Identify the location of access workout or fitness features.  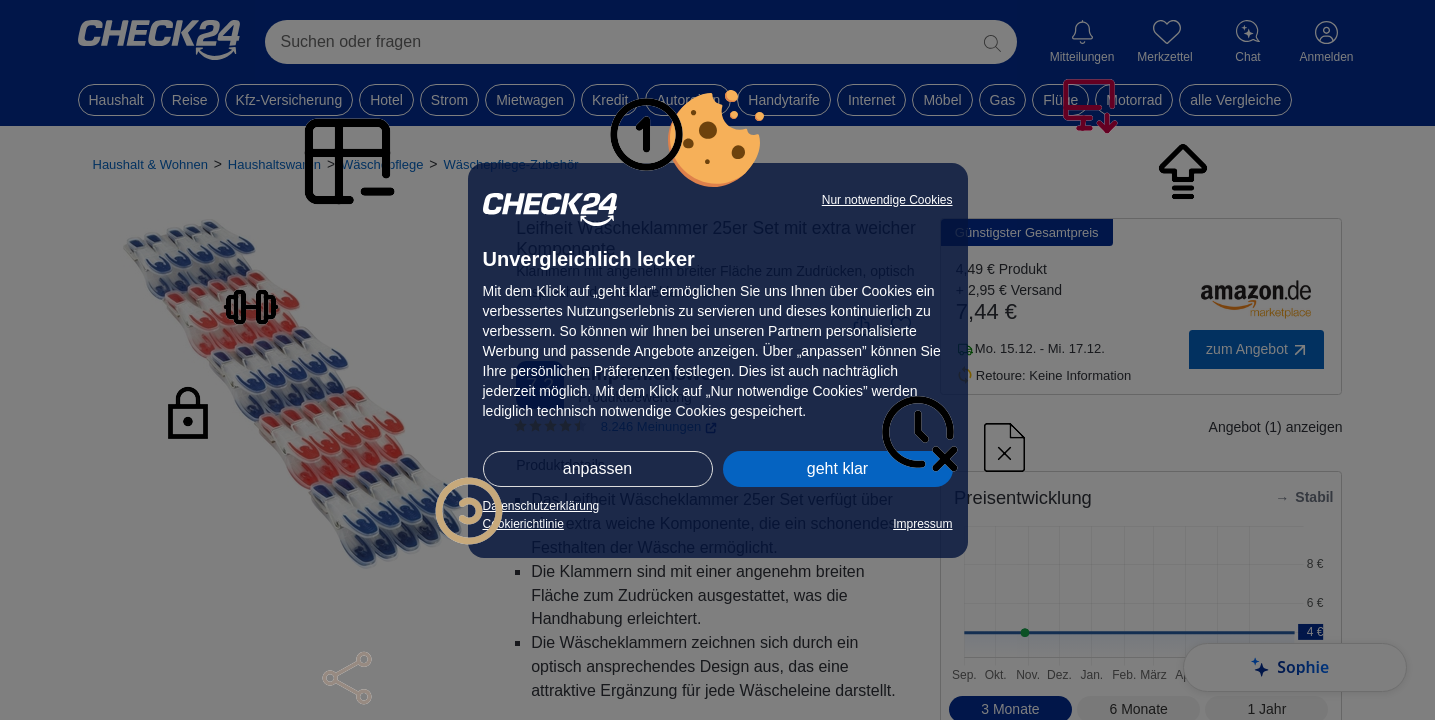
(251, 307).